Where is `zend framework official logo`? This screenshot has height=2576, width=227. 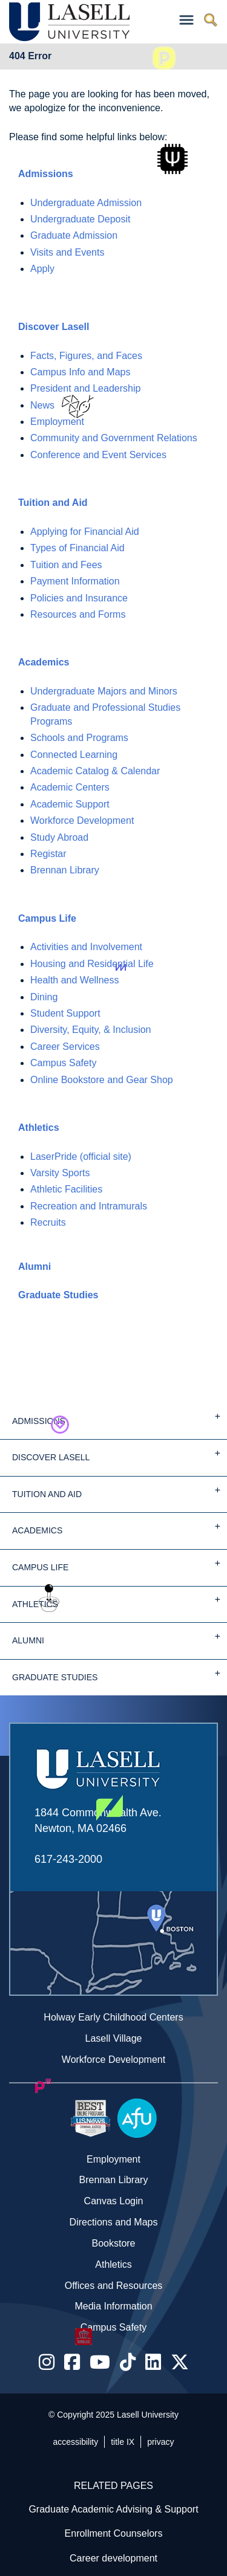
zend framework official logo is located at coordinates (110, 1808).